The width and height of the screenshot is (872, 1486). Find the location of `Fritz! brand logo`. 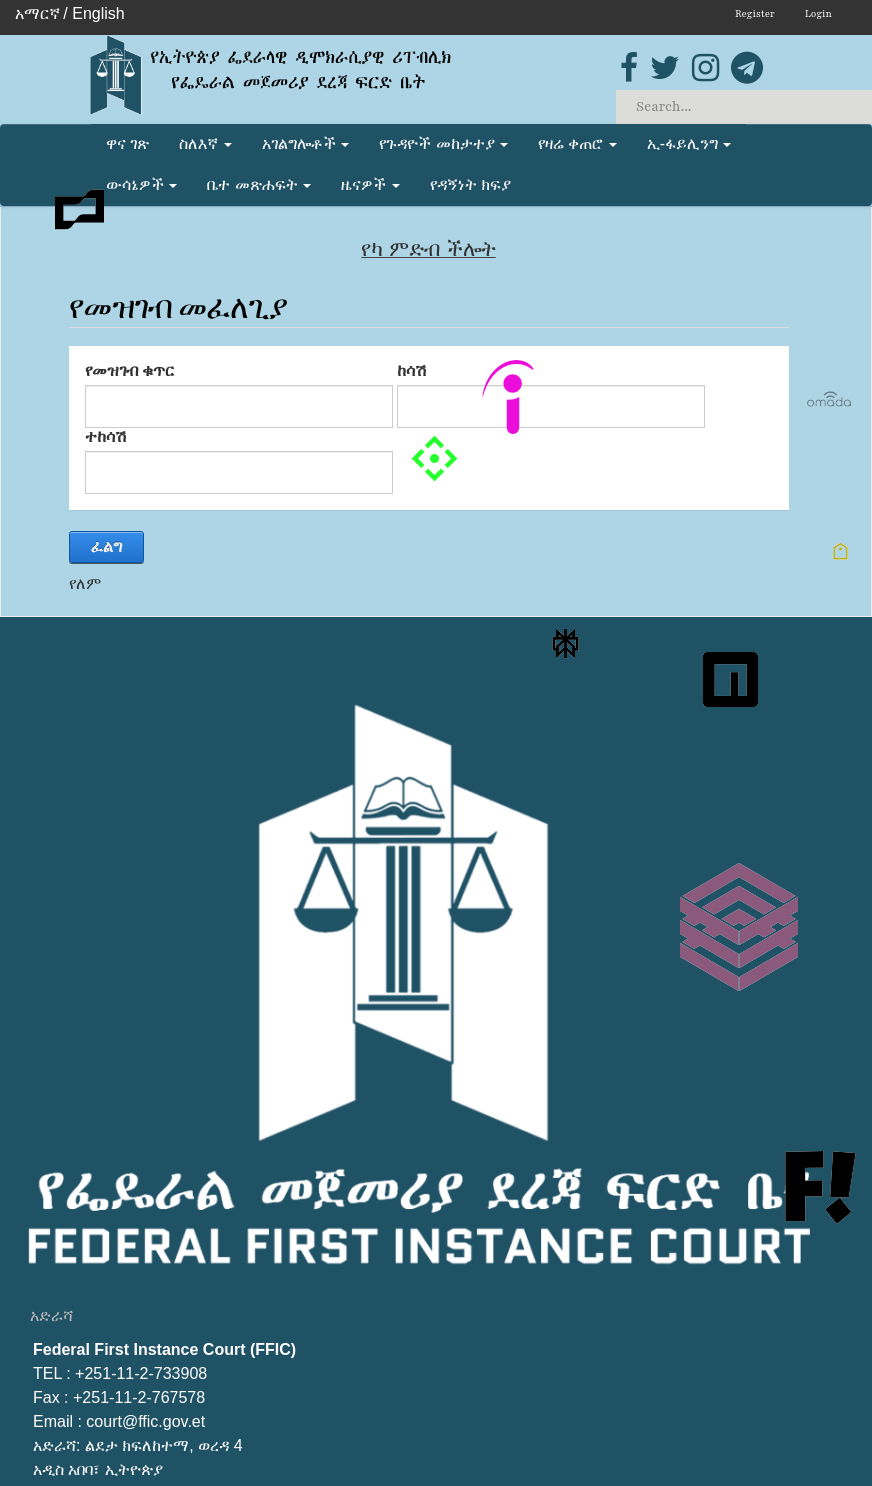

Fritz! brand logo is located at coordinates (820, 1187).